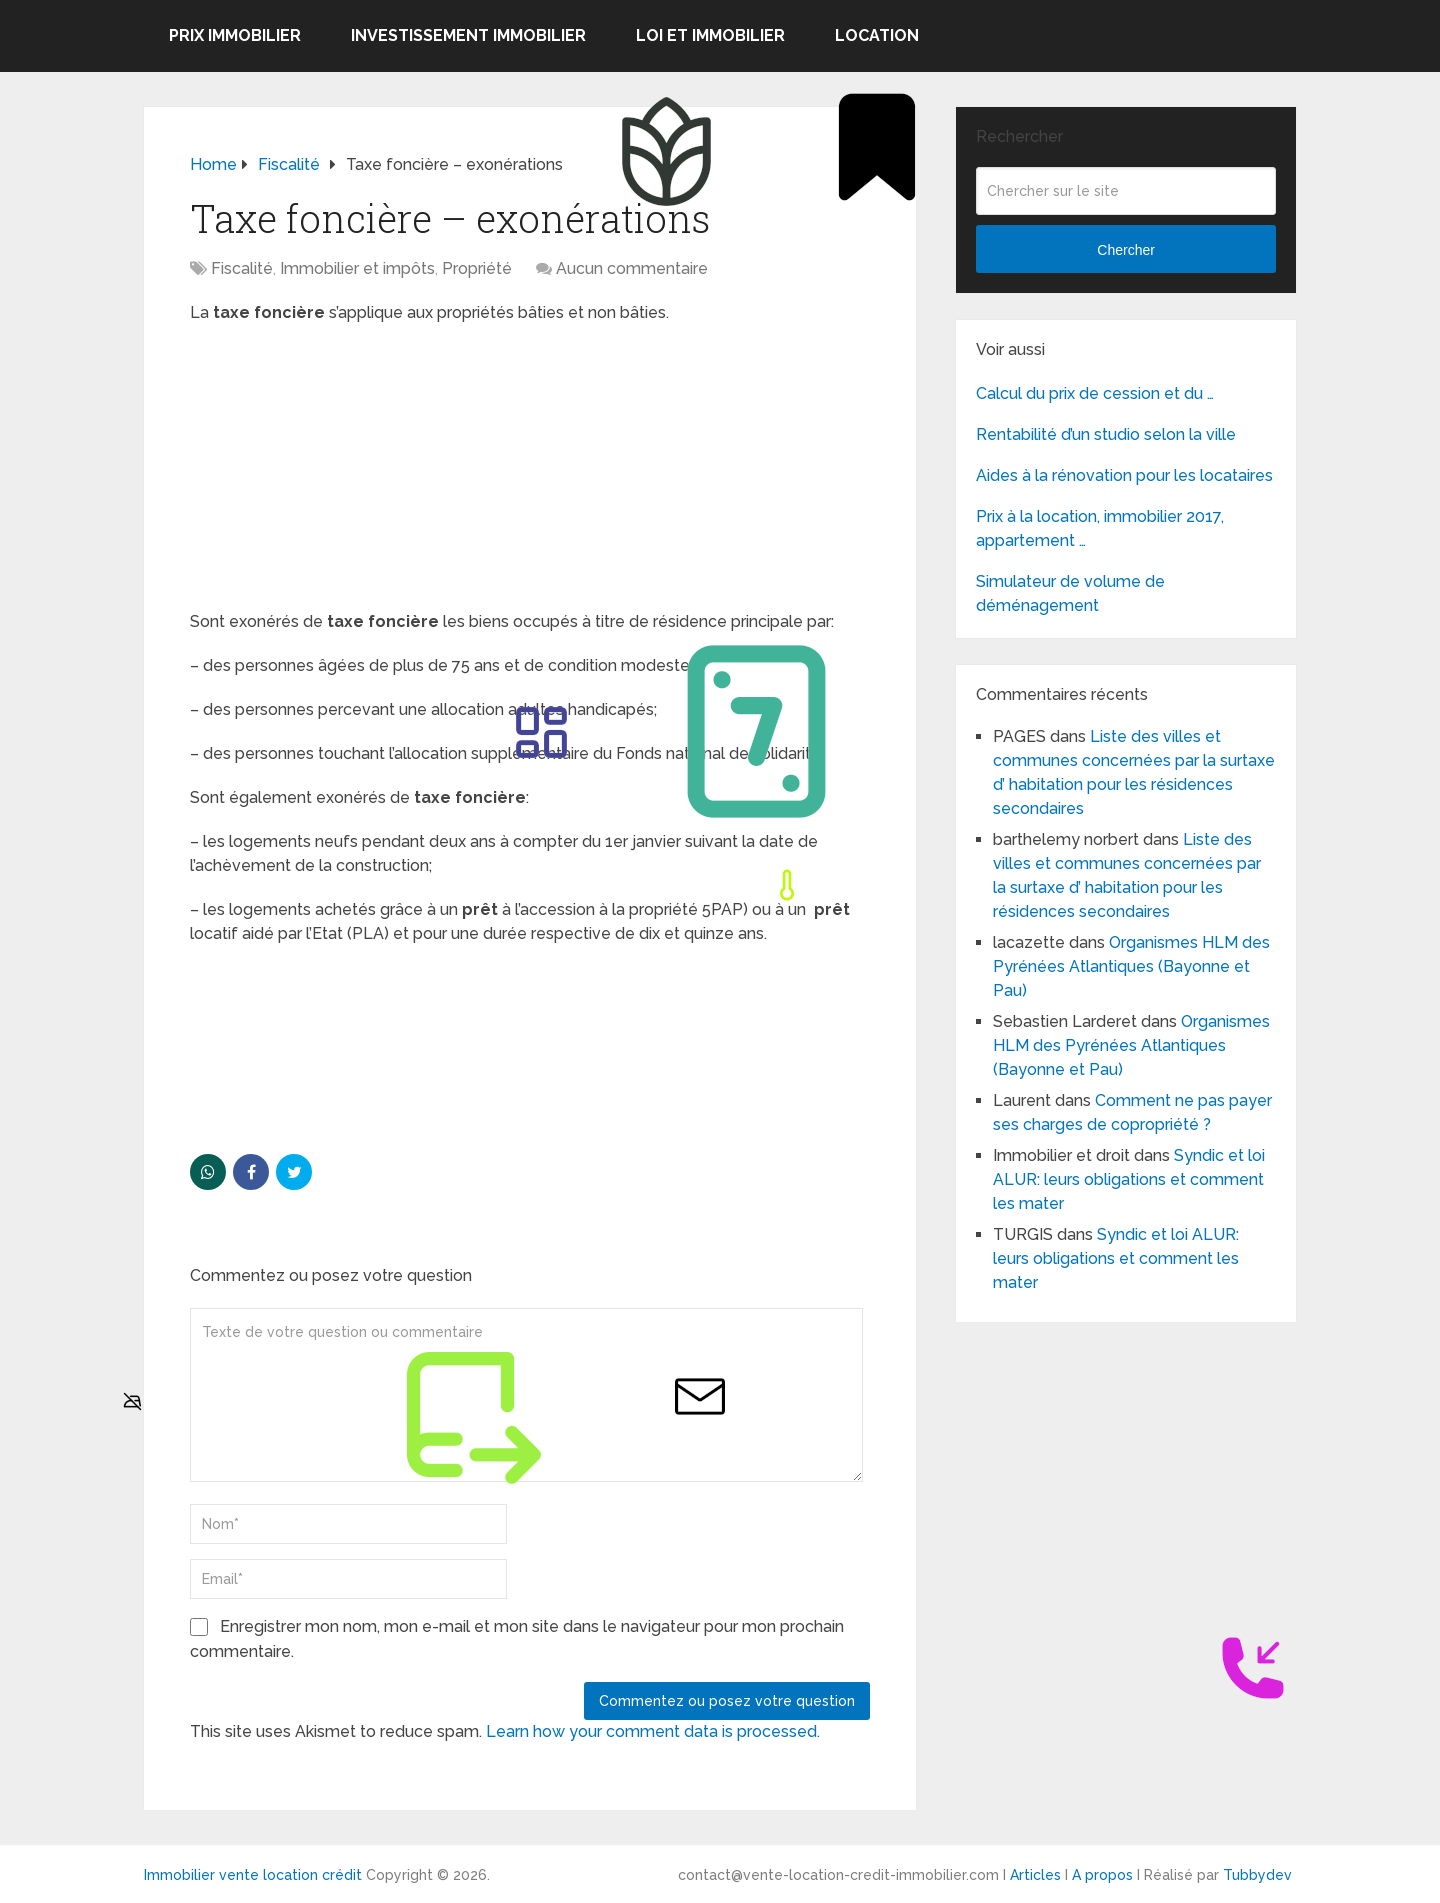  What do you see at coordinates (756, 731) in the screenshot?
I see `play a 7 card in a card game` at bounding box center [756, 731].